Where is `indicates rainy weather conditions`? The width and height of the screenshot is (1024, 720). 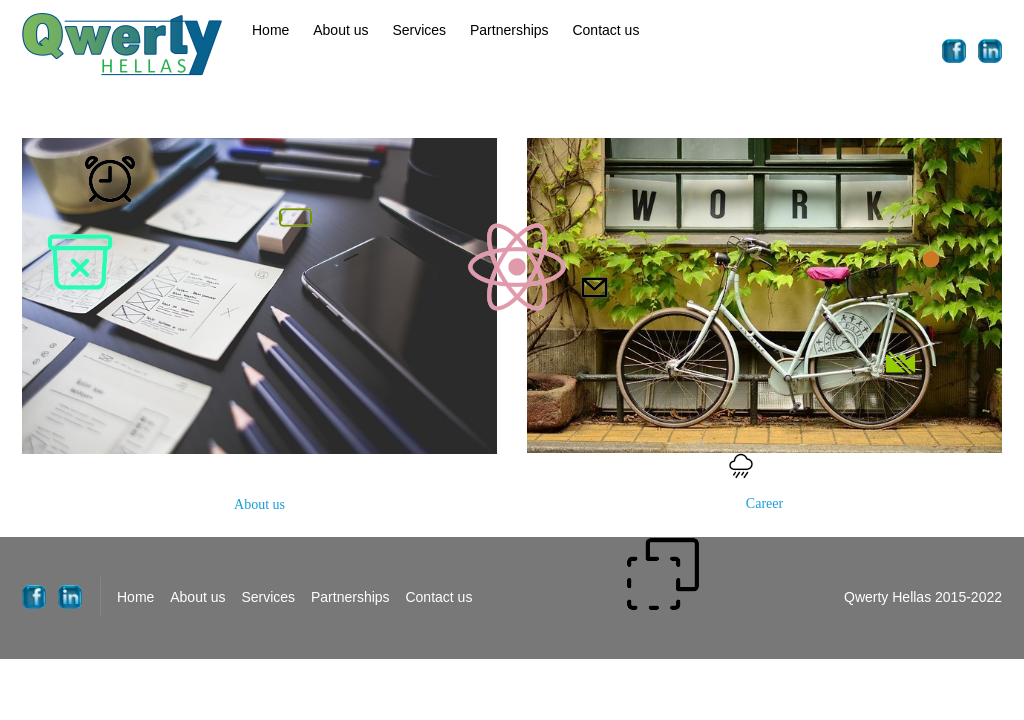
indicates rainy weather conditions is located at coordinates (741, 466).